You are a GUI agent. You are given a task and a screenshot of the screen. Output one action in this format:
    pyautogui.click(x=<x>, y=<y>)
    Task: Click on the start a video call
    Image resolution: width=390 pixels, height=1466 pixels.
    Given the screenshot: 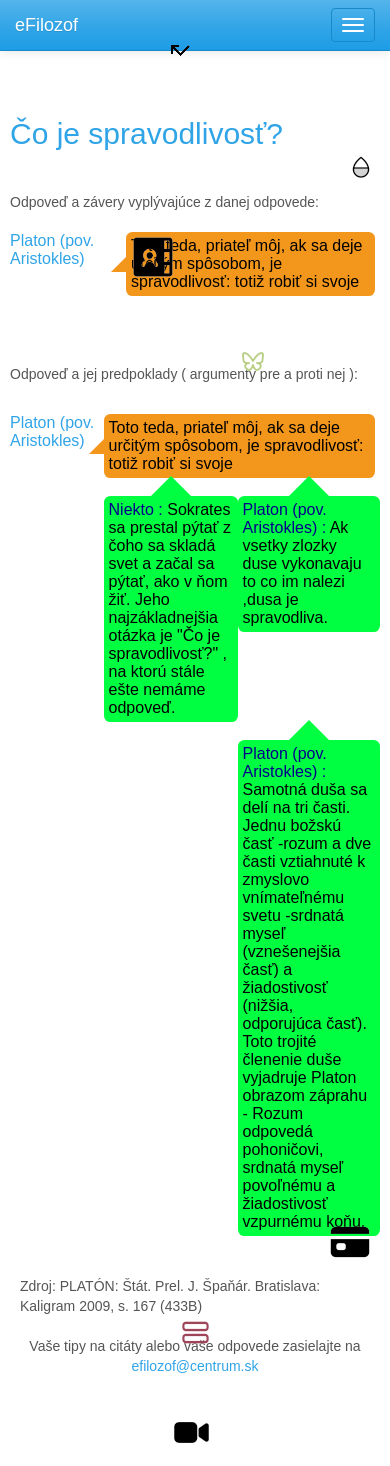 What is the action you would take?
    pyautogui.click(x=191, y=1432)
    